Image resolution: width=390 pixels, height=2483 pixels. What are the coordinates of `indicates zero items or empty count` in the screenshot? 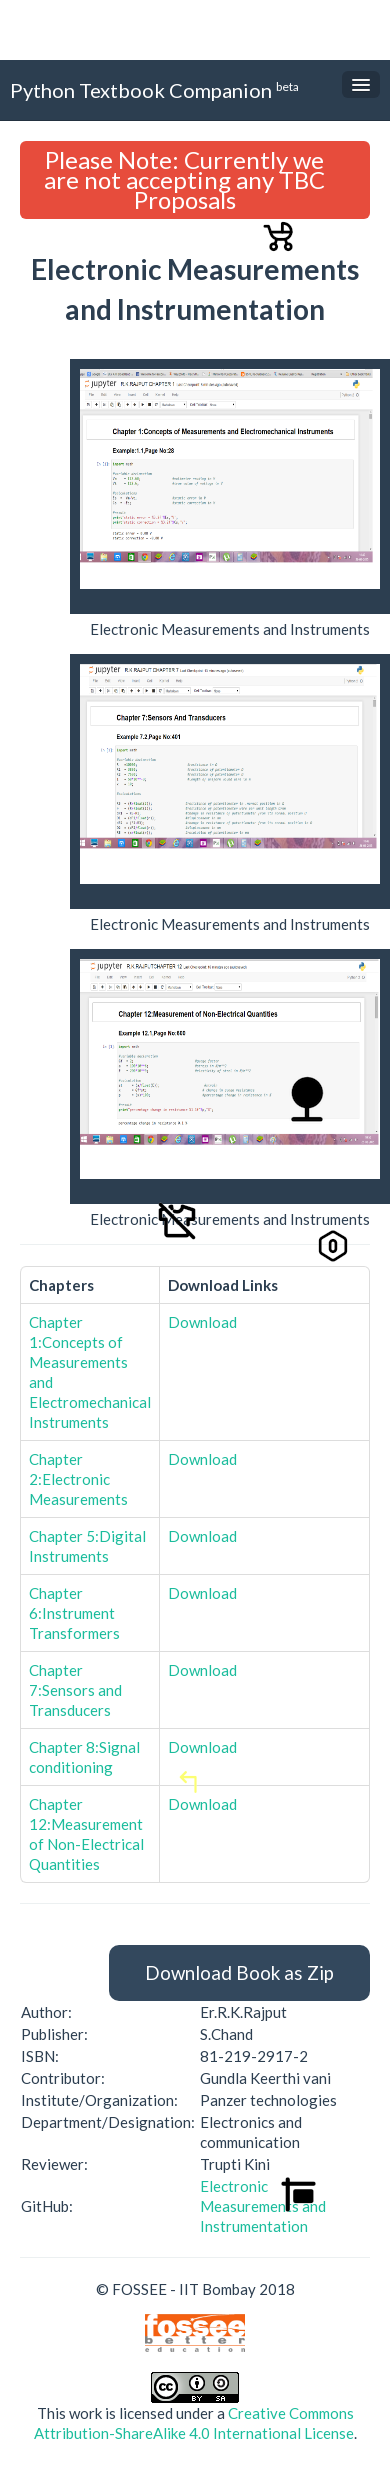 It's located at (333, 1246).